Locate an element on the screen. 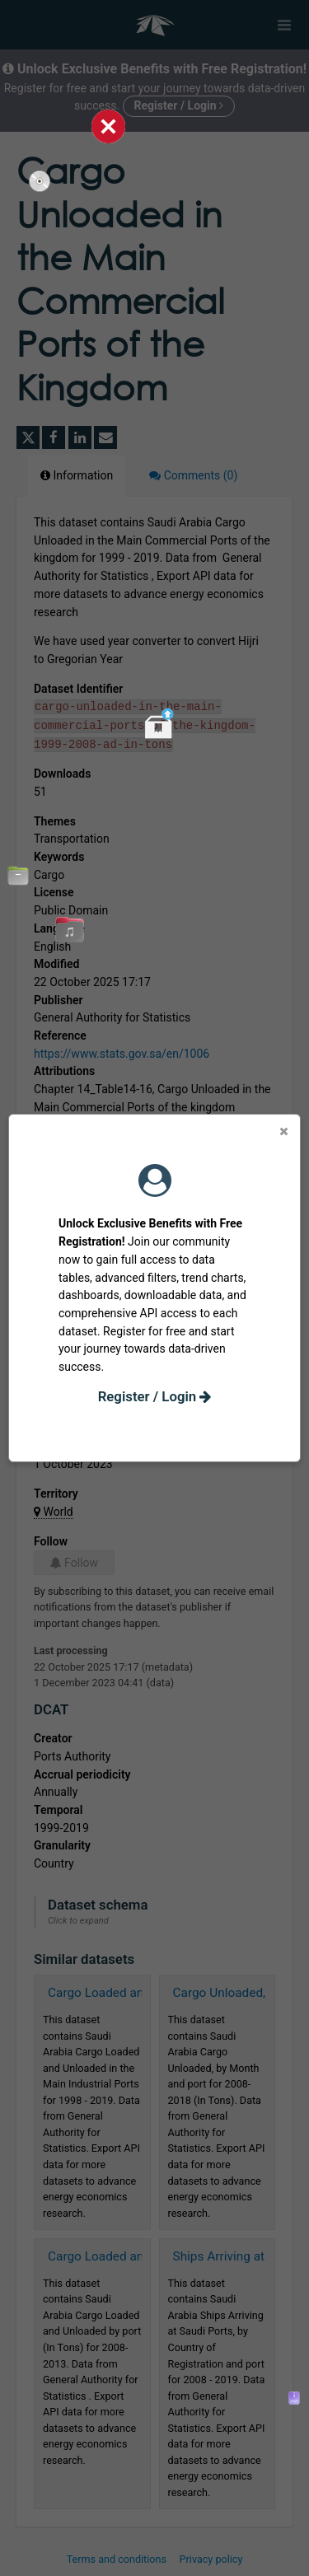  additional software updates available is located at coordinates (158, 723).